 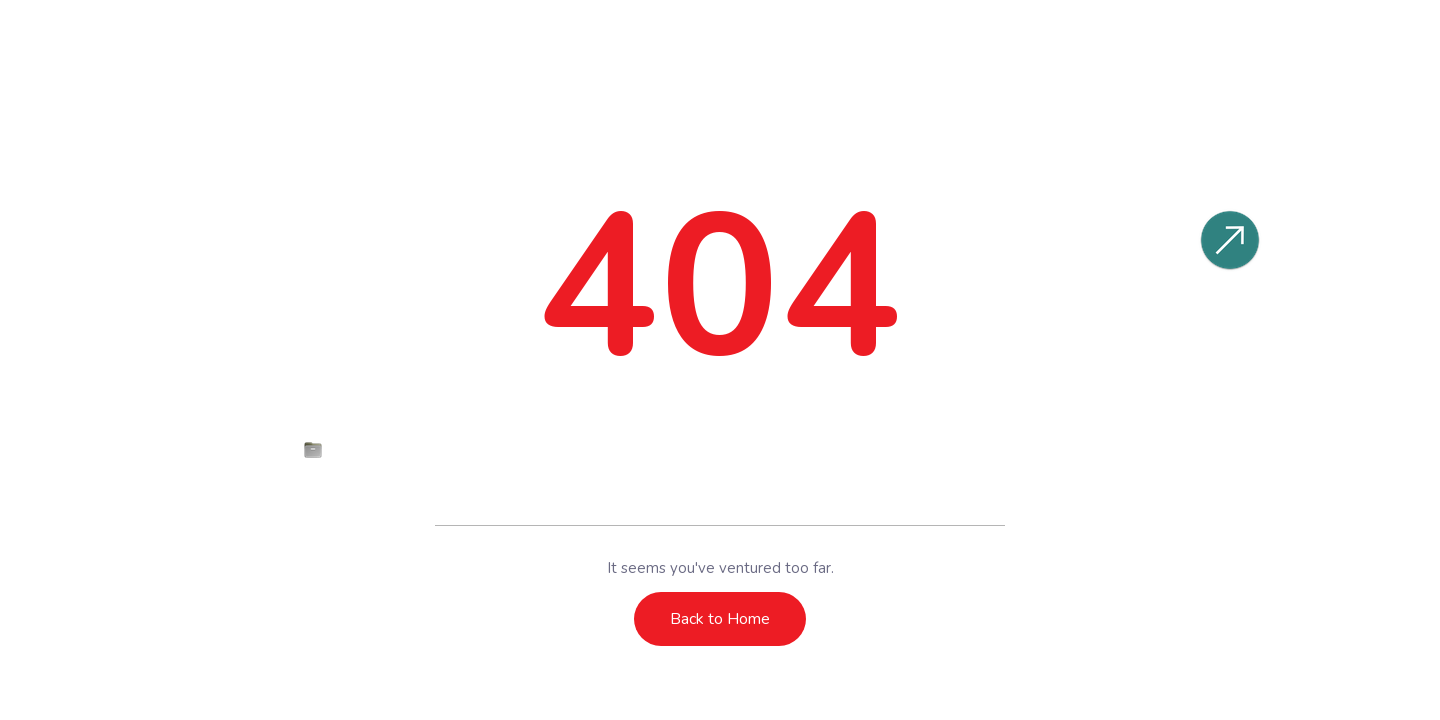 What do you see at coordinates (313, 450) in the screenshot?
I see `open the file manager application` at bounding box center [313, 450].